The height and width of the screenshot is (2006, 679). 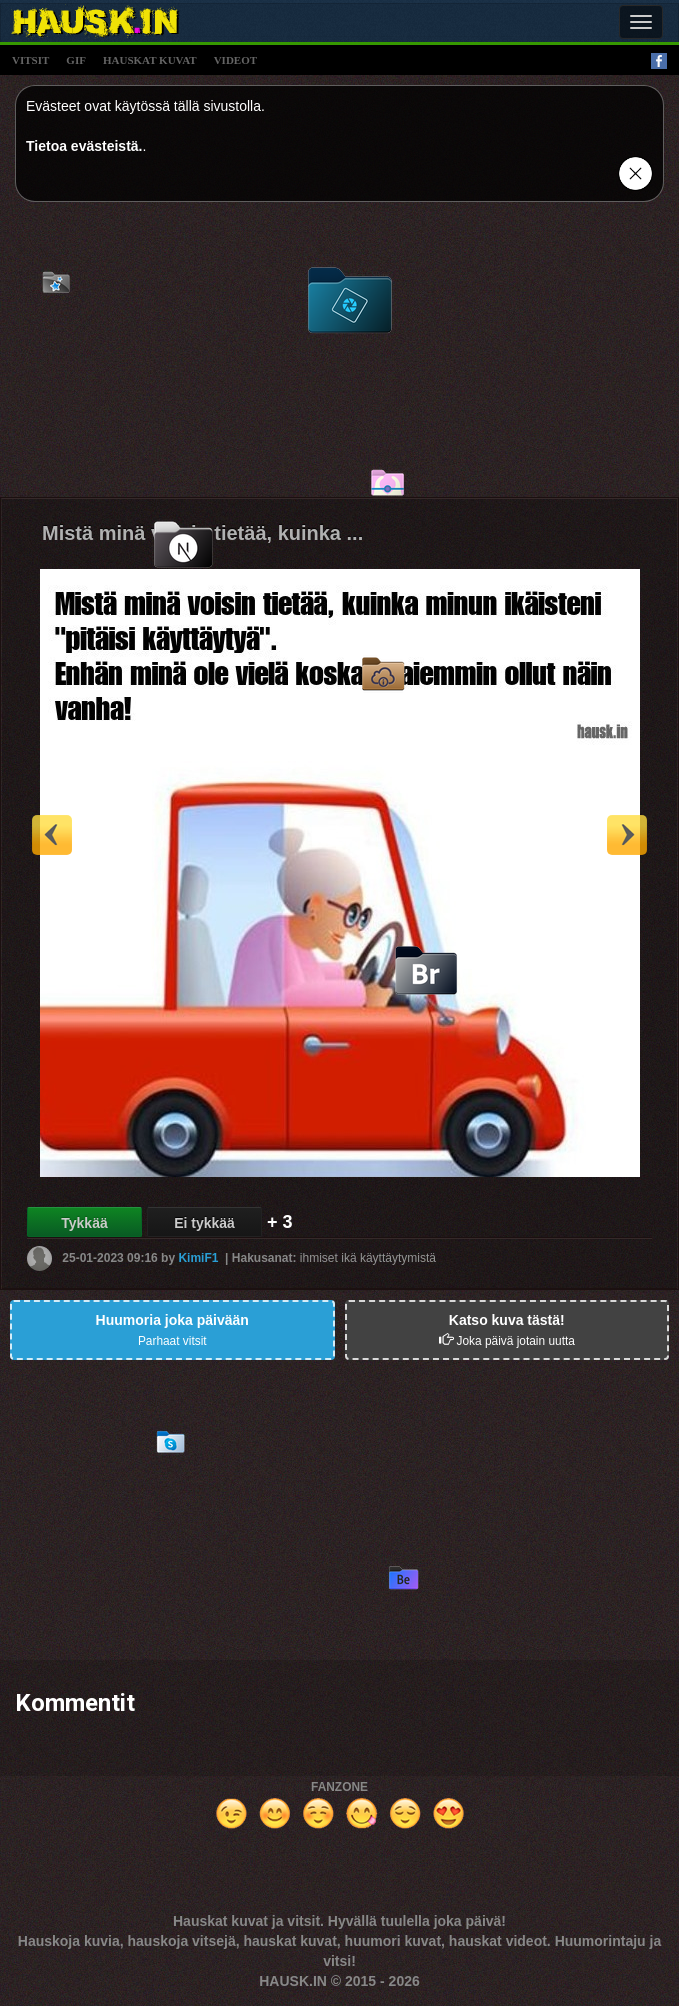 I want to click on open next.js project folder, so click(x=183, y=546).